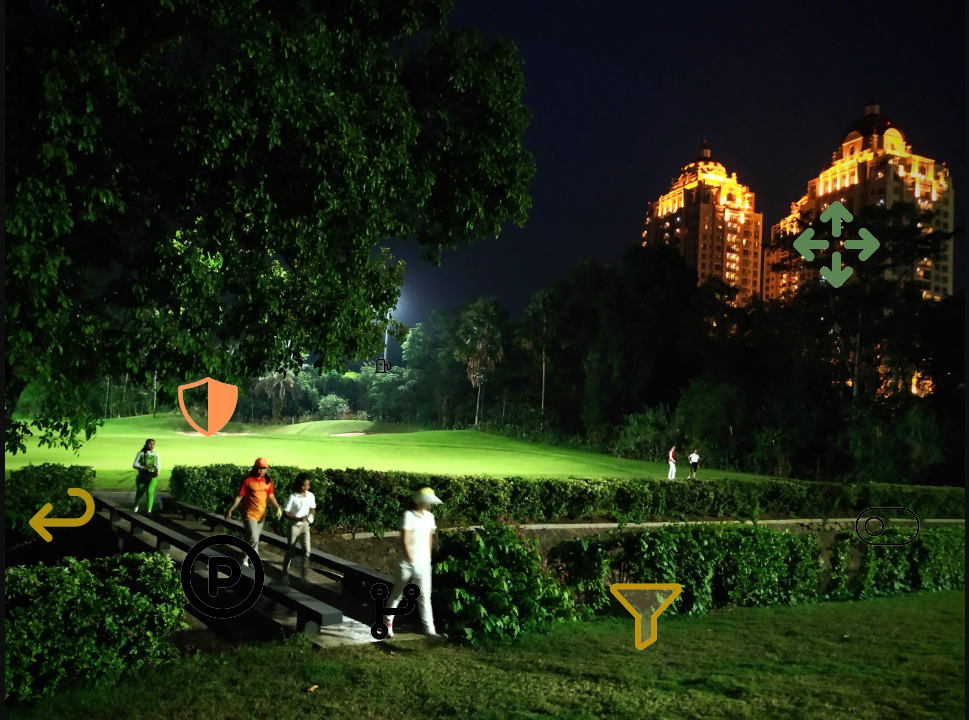 The height and width of the screenshot is (720, 969). Describe the element at coordinates (887, 526) in the screenshot. I see `toggle switch in off position` at that location.